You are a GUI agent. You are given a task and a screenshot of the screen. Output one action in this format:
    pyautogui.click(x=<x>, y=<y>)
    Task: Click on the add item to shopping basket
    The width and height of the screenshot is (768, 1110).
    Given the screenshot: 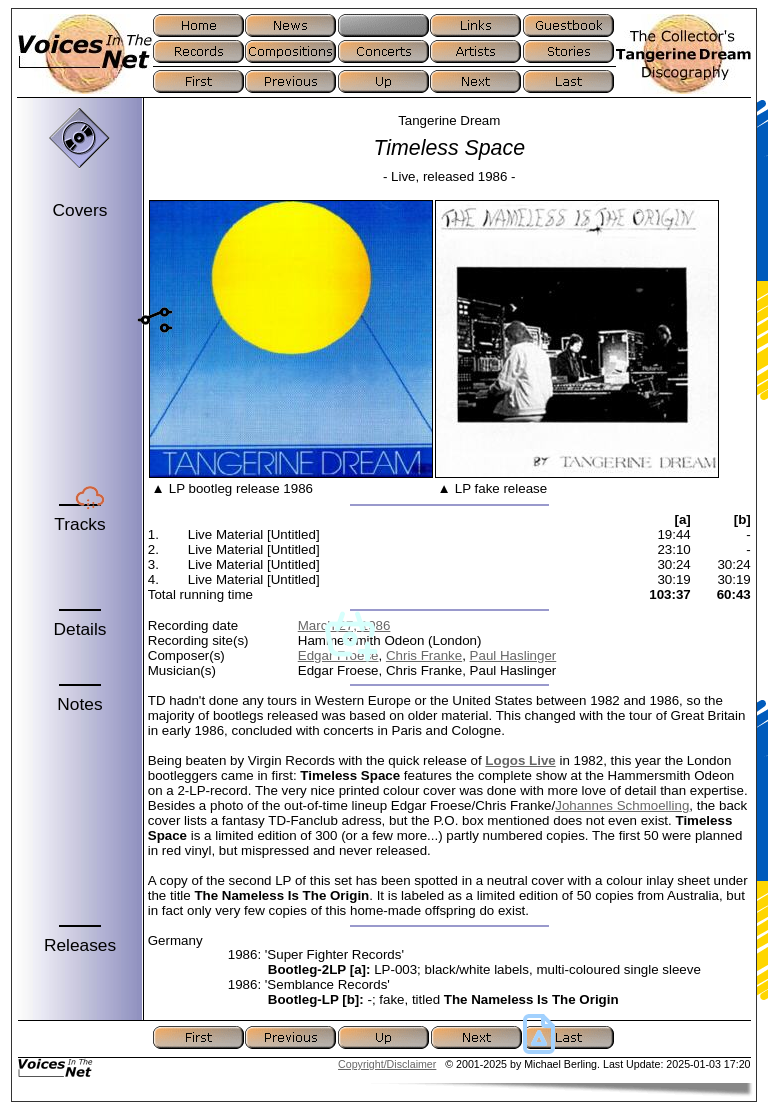 What is the action you would take?
    pyautogui.click(x=350, y=634)
    